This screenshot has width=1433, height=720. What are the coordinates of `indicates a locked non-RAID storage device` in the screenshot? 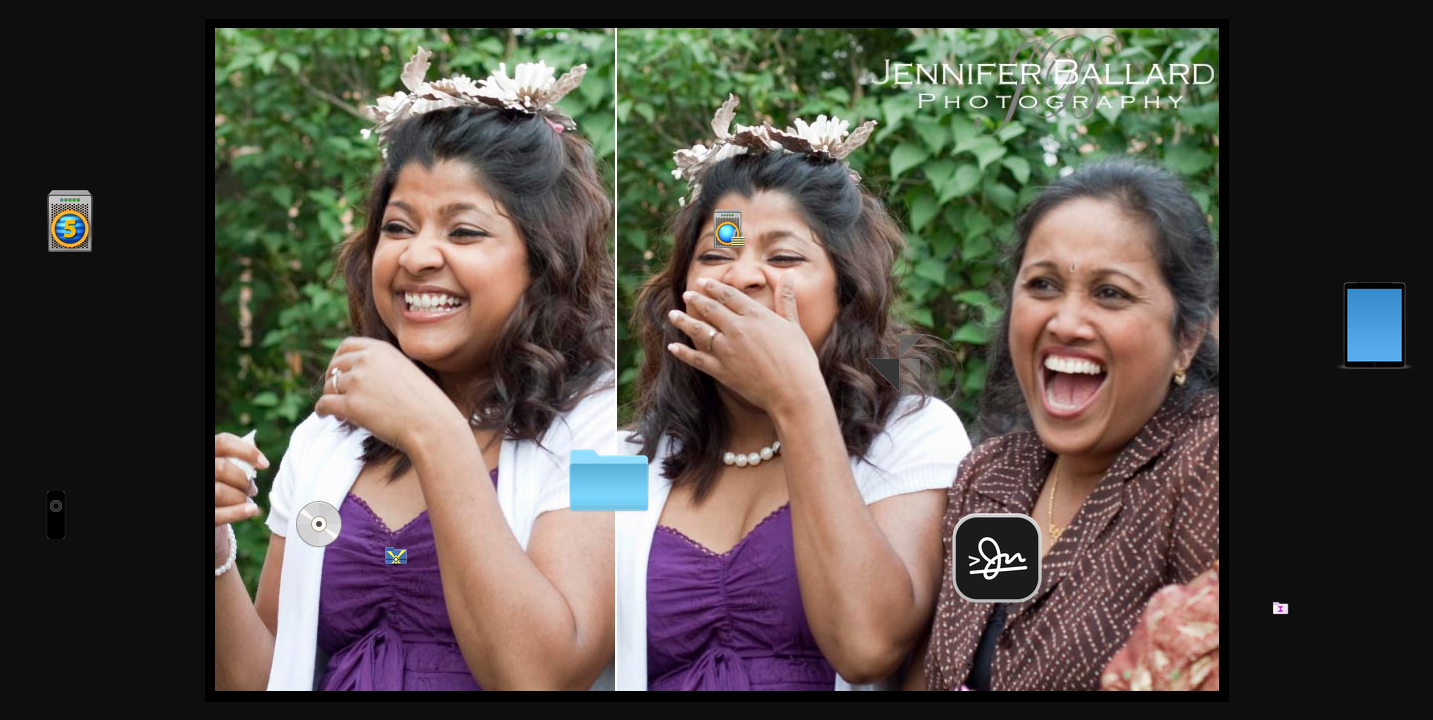 It's located at (727, 228).